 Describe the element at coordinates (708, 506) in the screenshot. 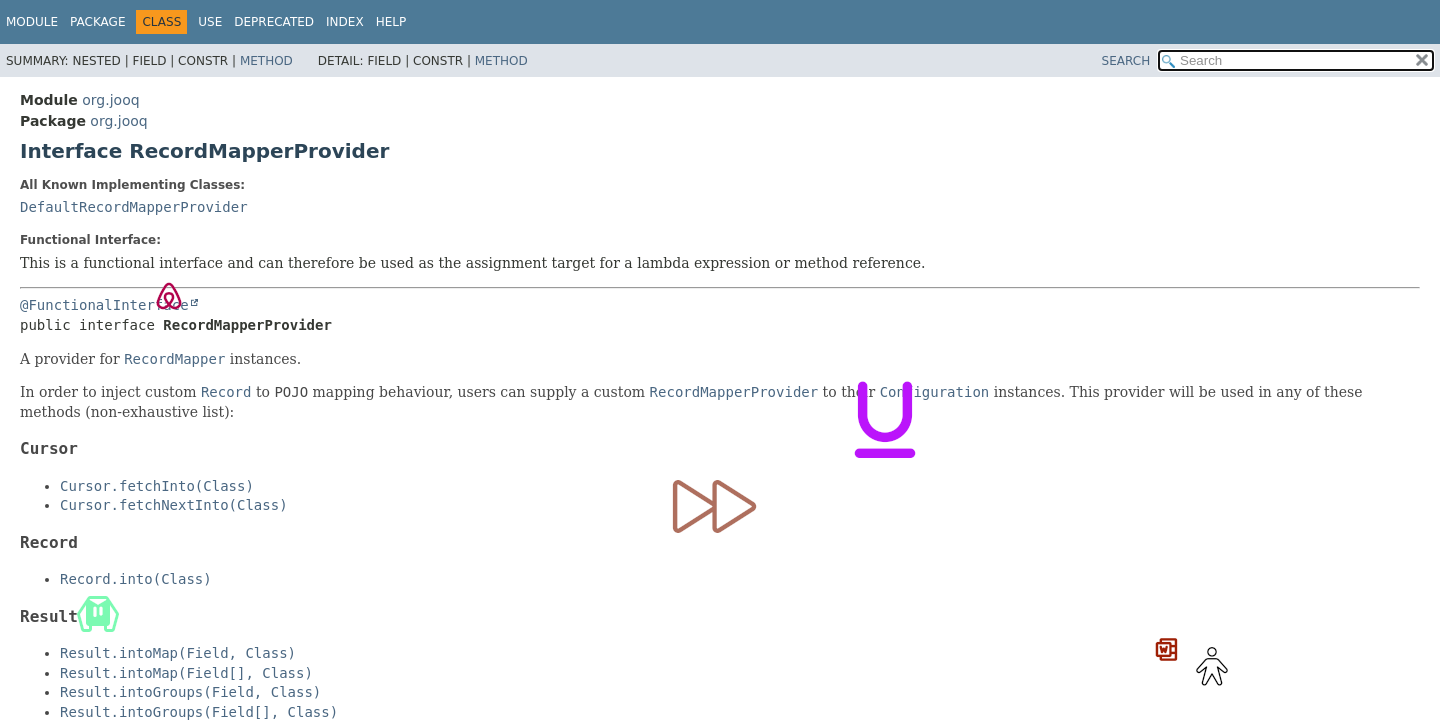

I see `fast-forward through media content` at that location.